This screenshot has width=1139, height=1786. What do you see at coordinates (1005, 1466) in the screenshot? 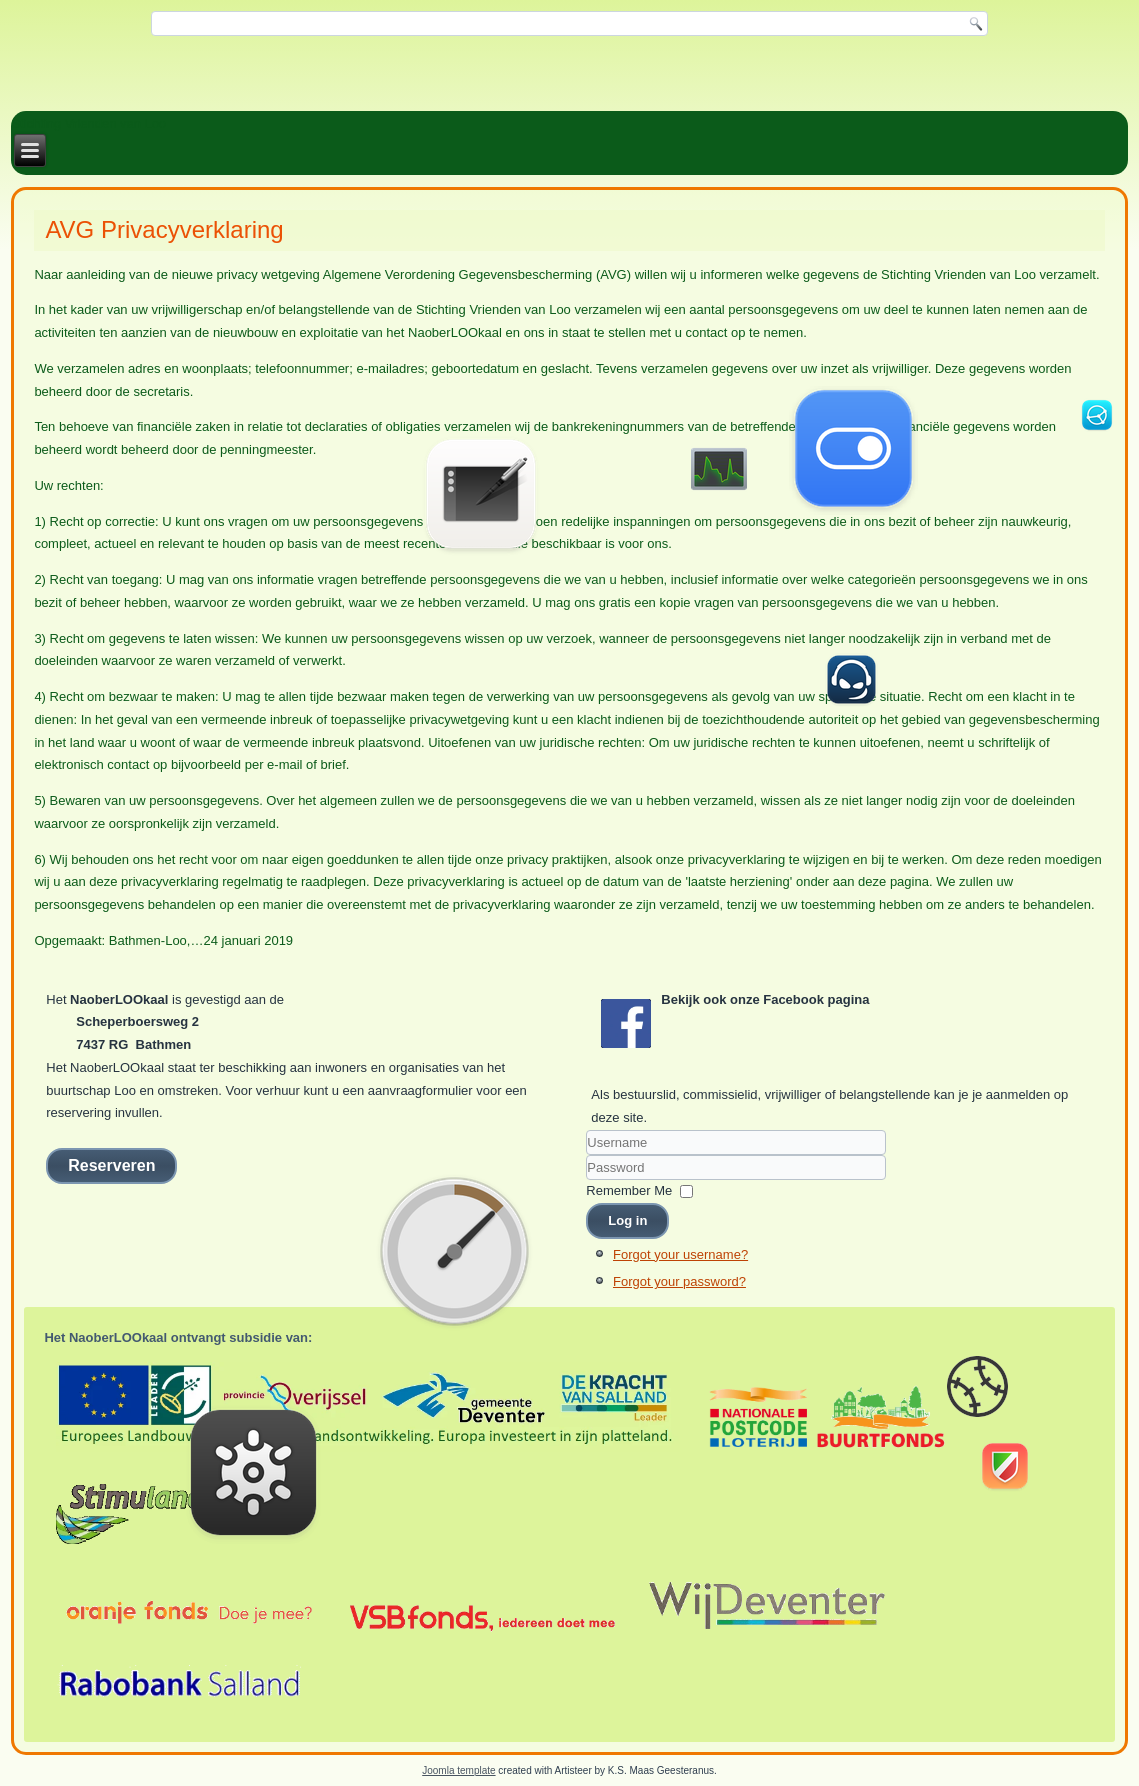
I see `open firewall configuration settings` at bounding box center [1005, 1466].